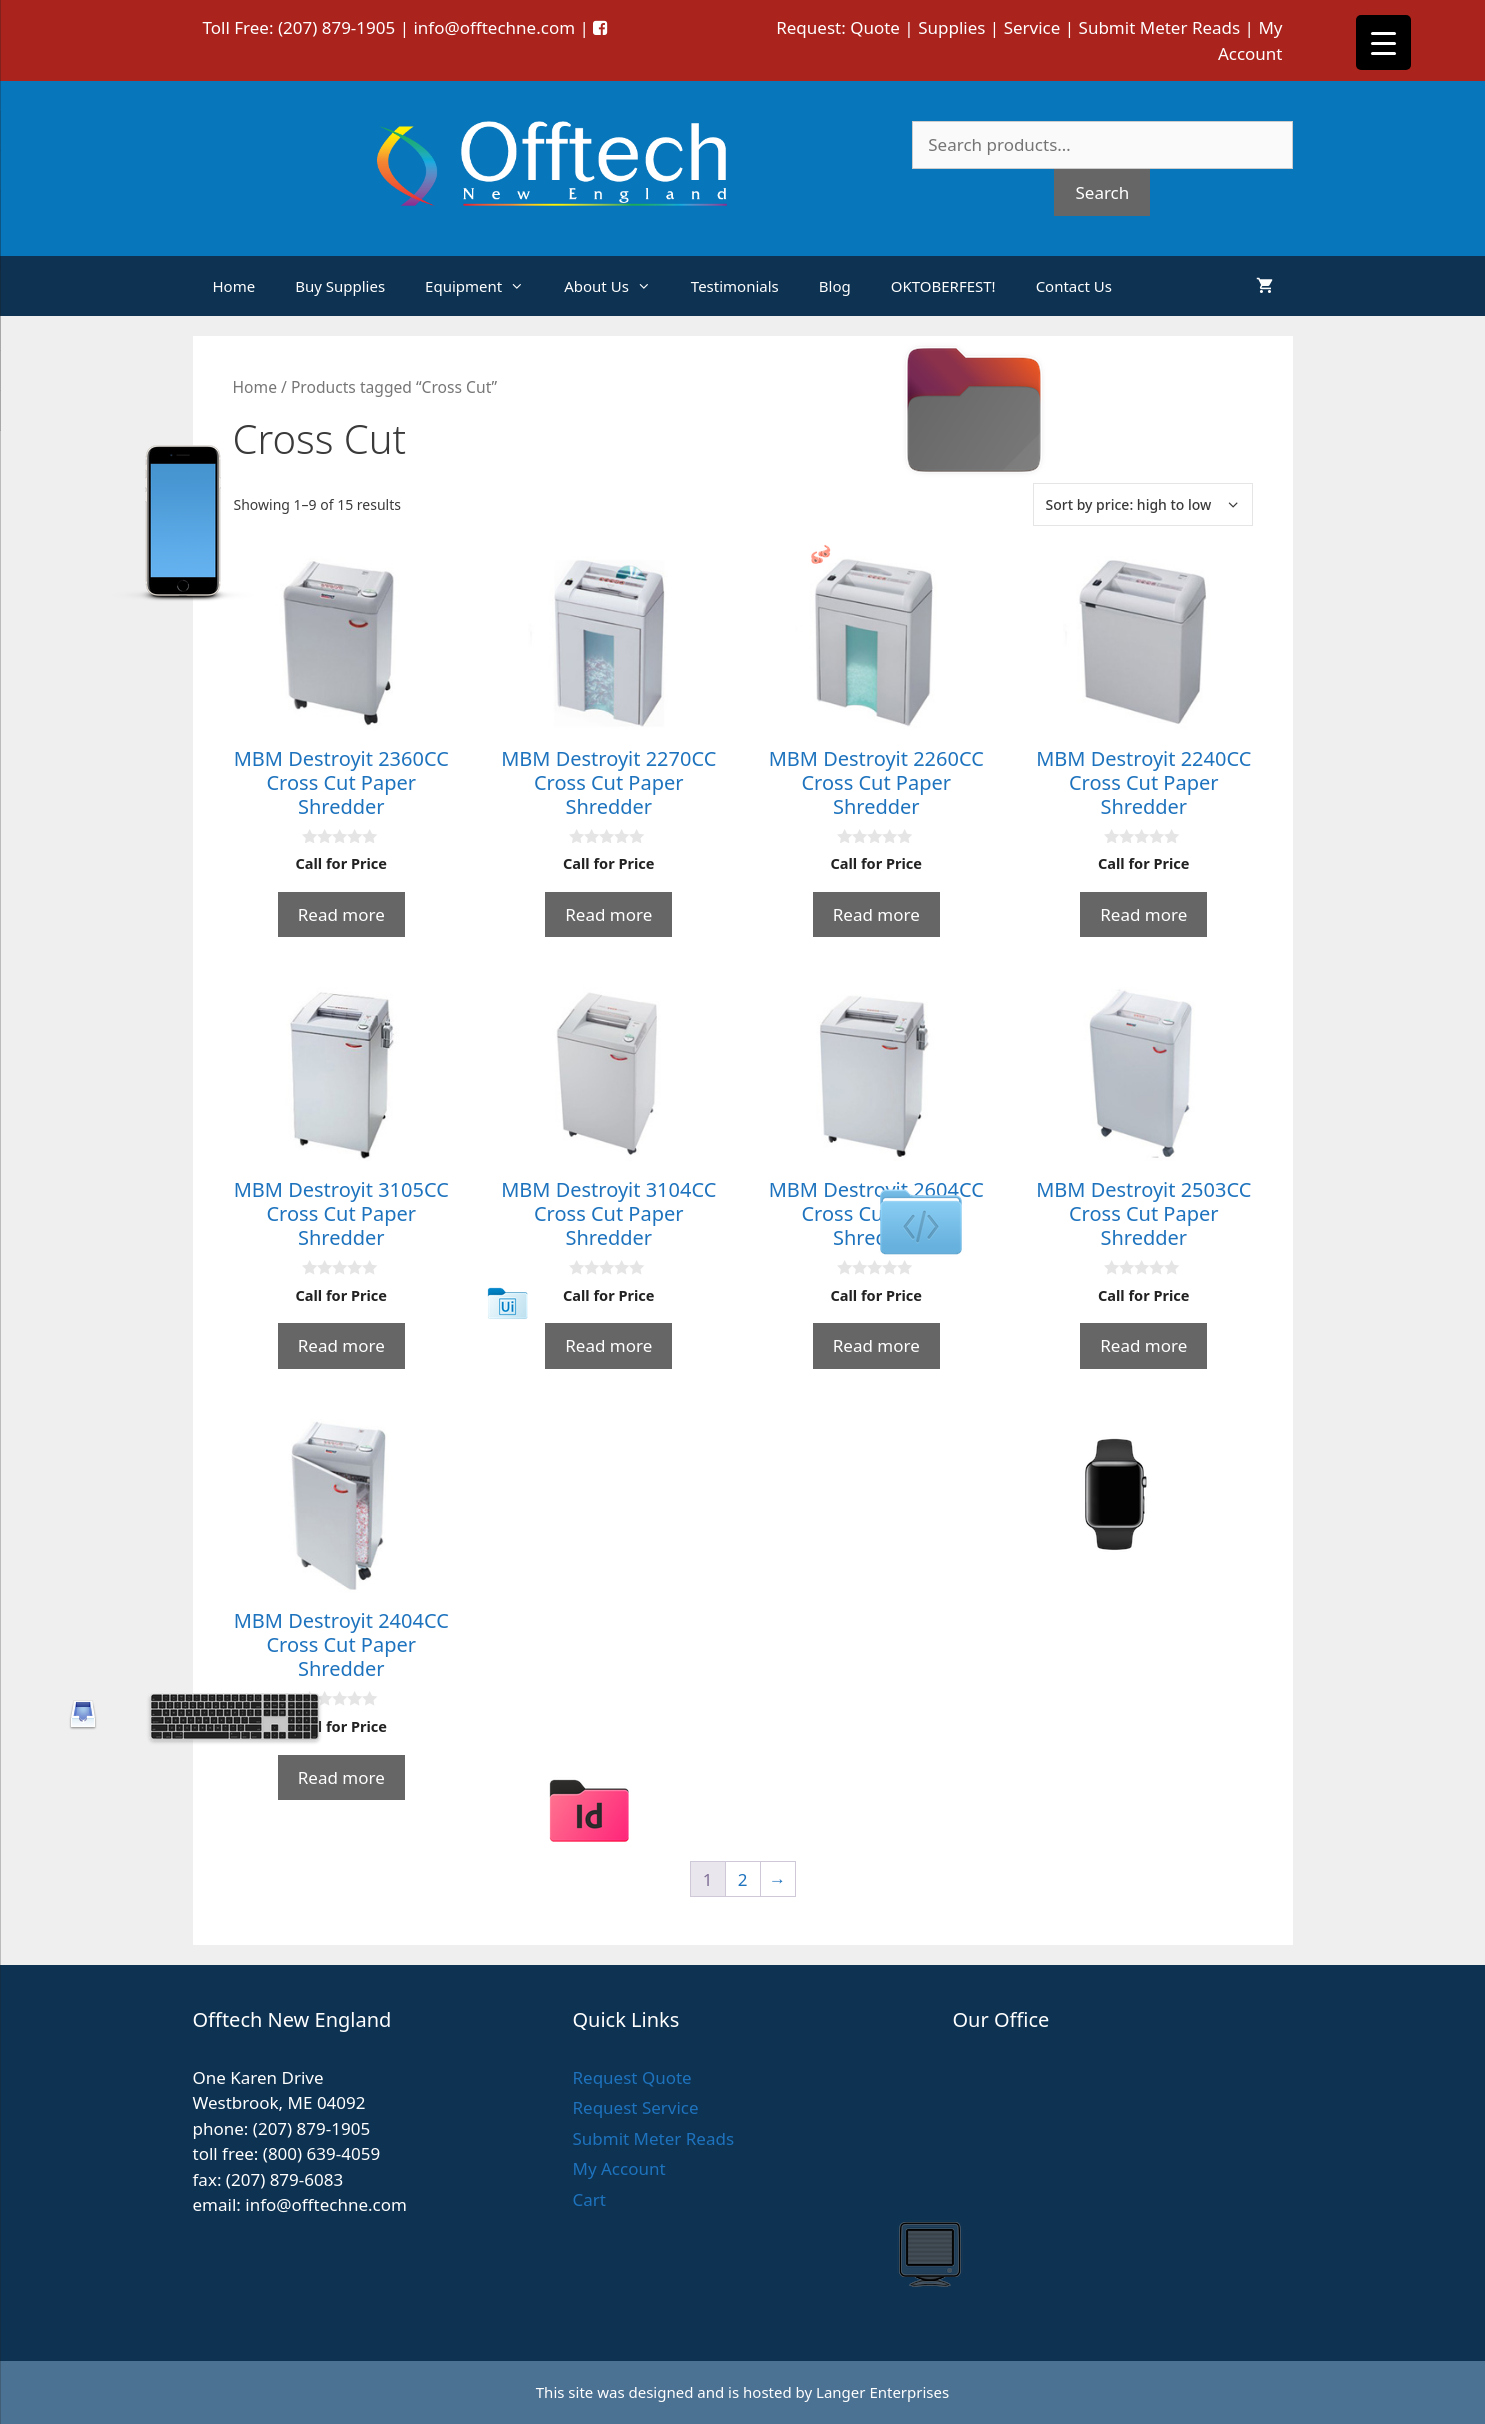 This screenshot has height=2424, width=1485. I want to click on drop files here to move them into this folder, so click(974, 410).